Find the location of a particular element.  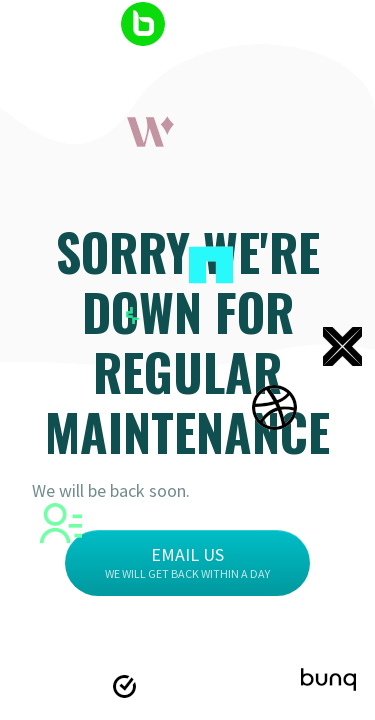

open the bunq banking app is located at coordinates (328, 679).